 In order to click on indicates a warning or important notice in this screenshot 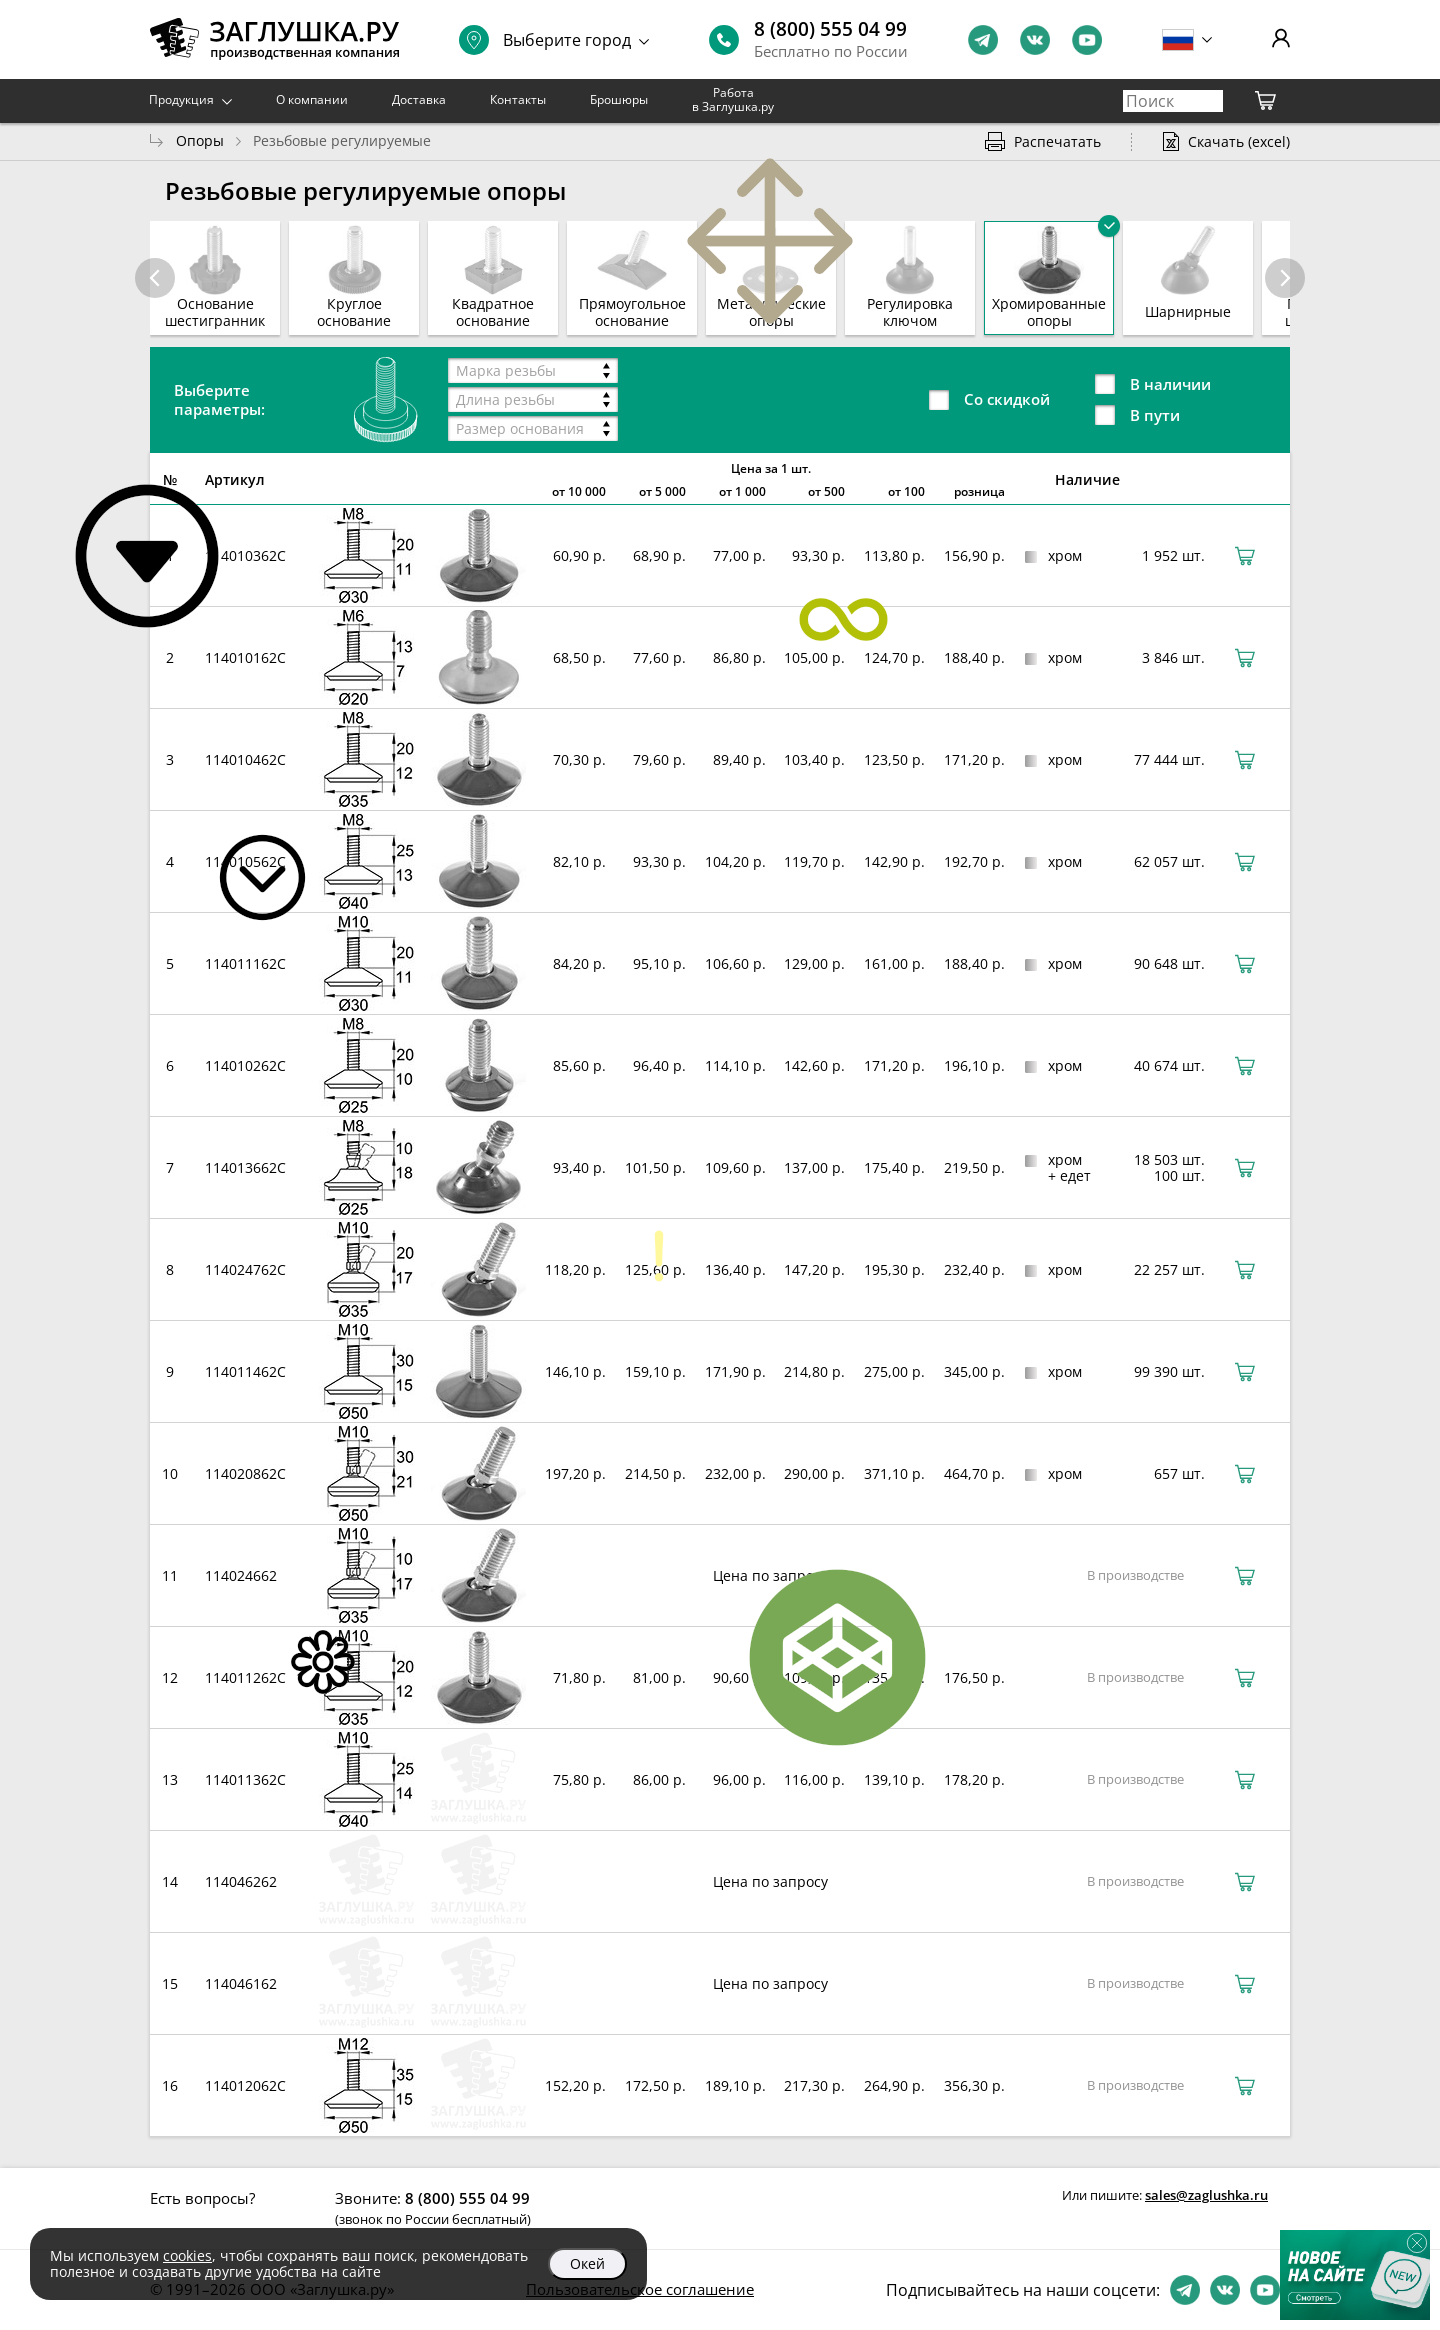, I will do `click(659, 1256)`.